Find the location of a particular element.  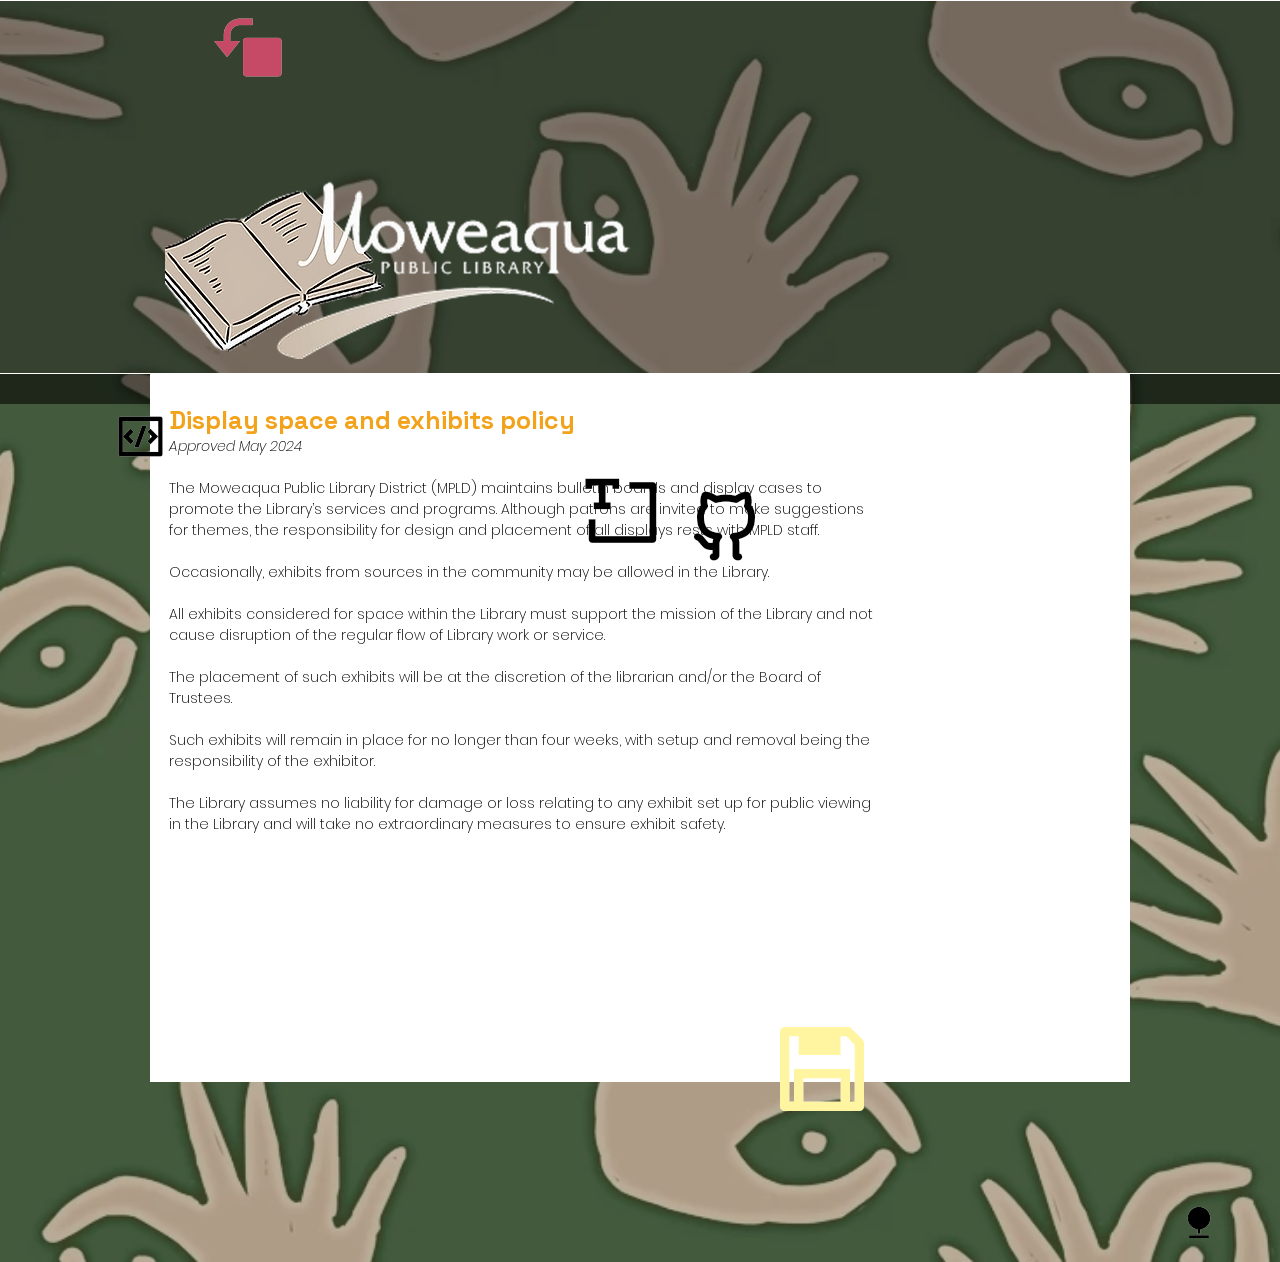

view GitHub profile or repository is located at coordinates (726, 525).